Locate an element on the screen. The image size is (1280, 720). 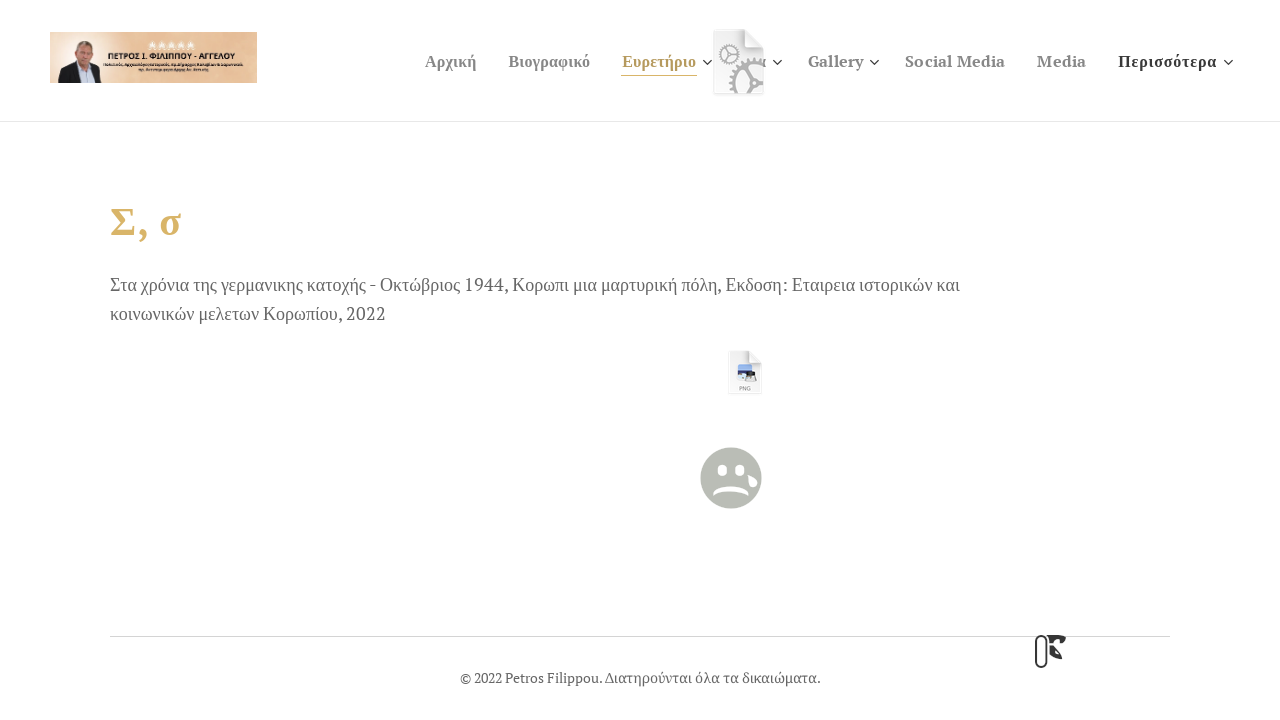
a PNG image file is located at coordinates (745, 373).